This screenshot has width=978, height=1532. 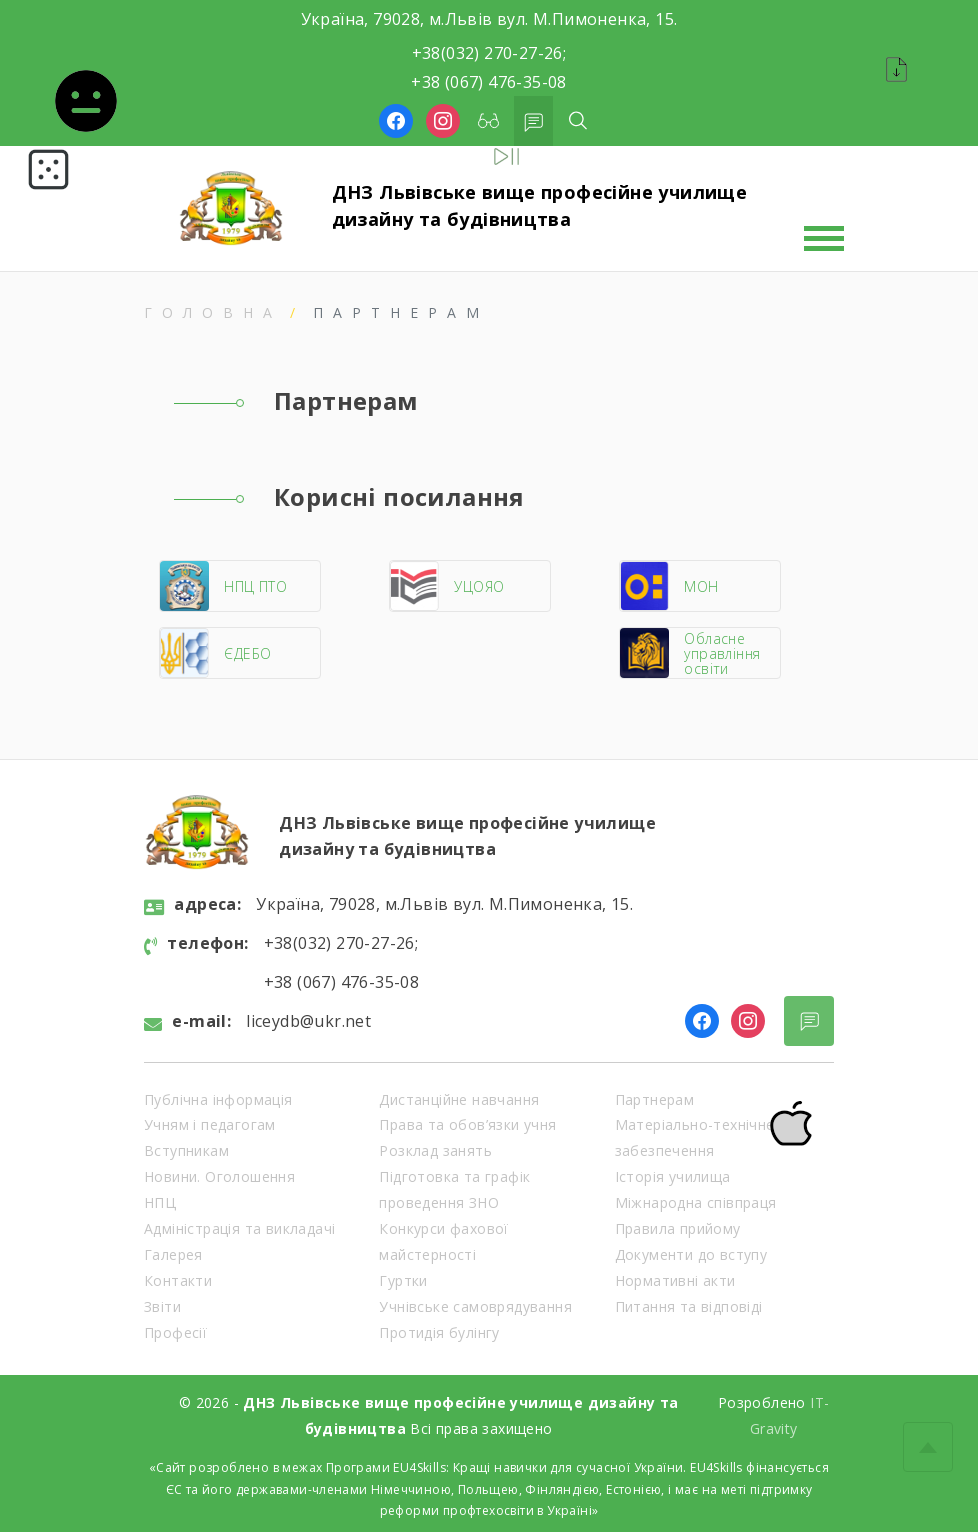 What do you see at coordinates (48, 169) in the screenshot?
I see `roll dice or generate random number` at bounding box center [48, 169].